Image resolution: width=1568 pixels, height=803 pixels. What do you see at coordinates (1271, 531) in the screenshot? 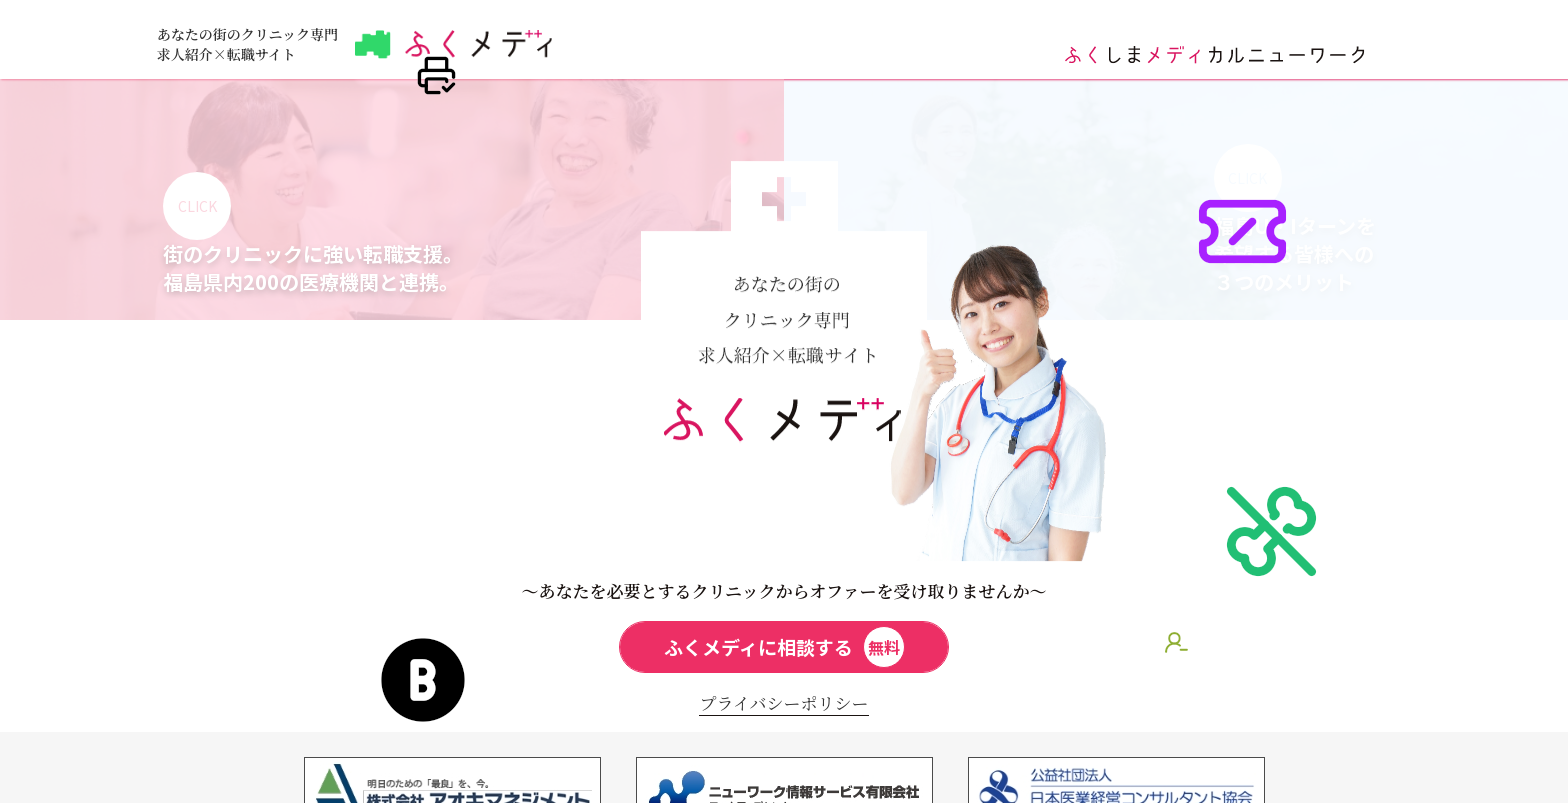
I see `no treats available for pet` at bounding box center [1271, 531].